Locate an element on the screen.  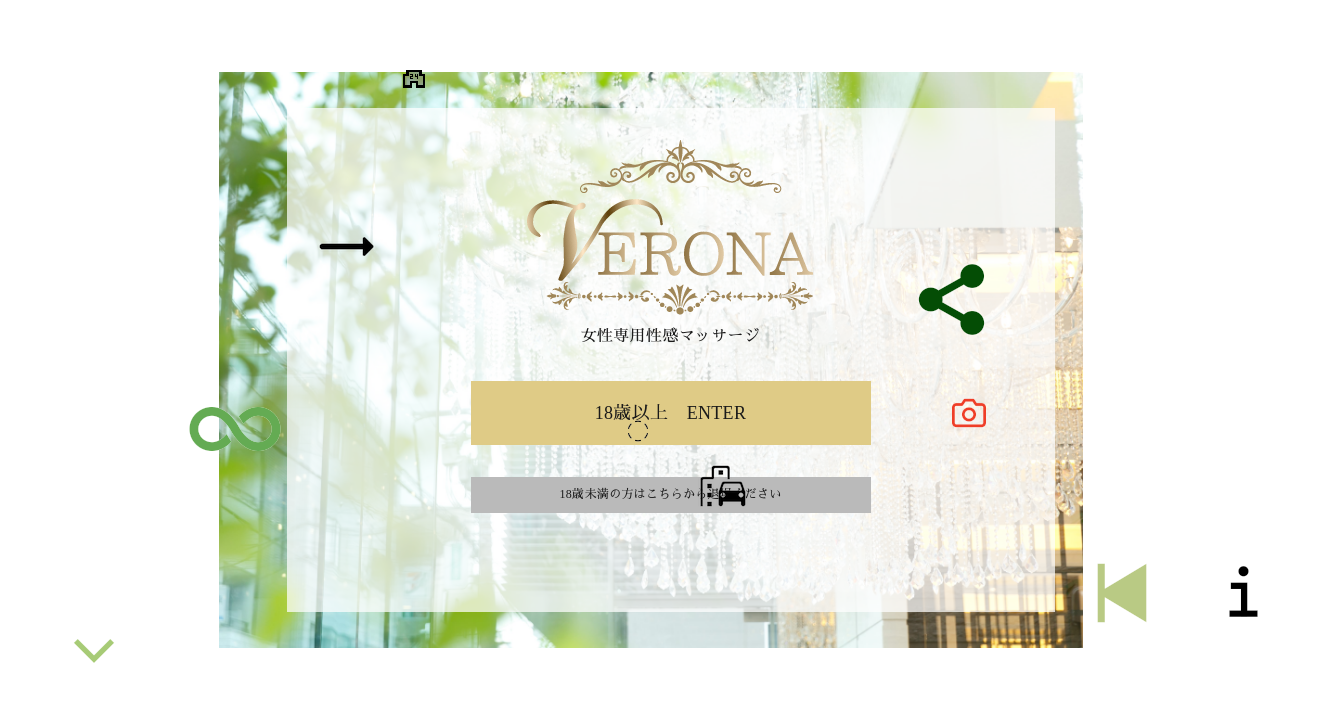
expand a dropdown menu or section is located at coordinates (94, 651).